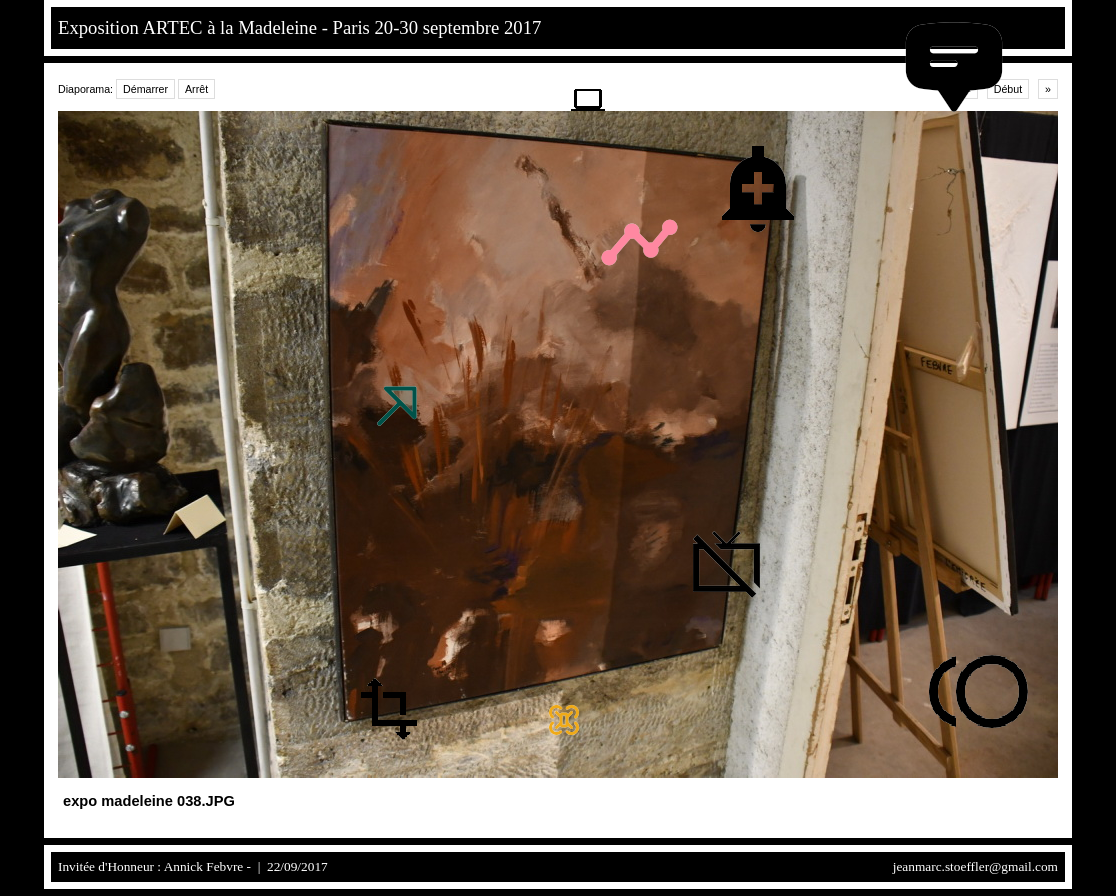 This screenshot has height=896, width=1116. I want to click on view toll or payment information, so click(978, 691).